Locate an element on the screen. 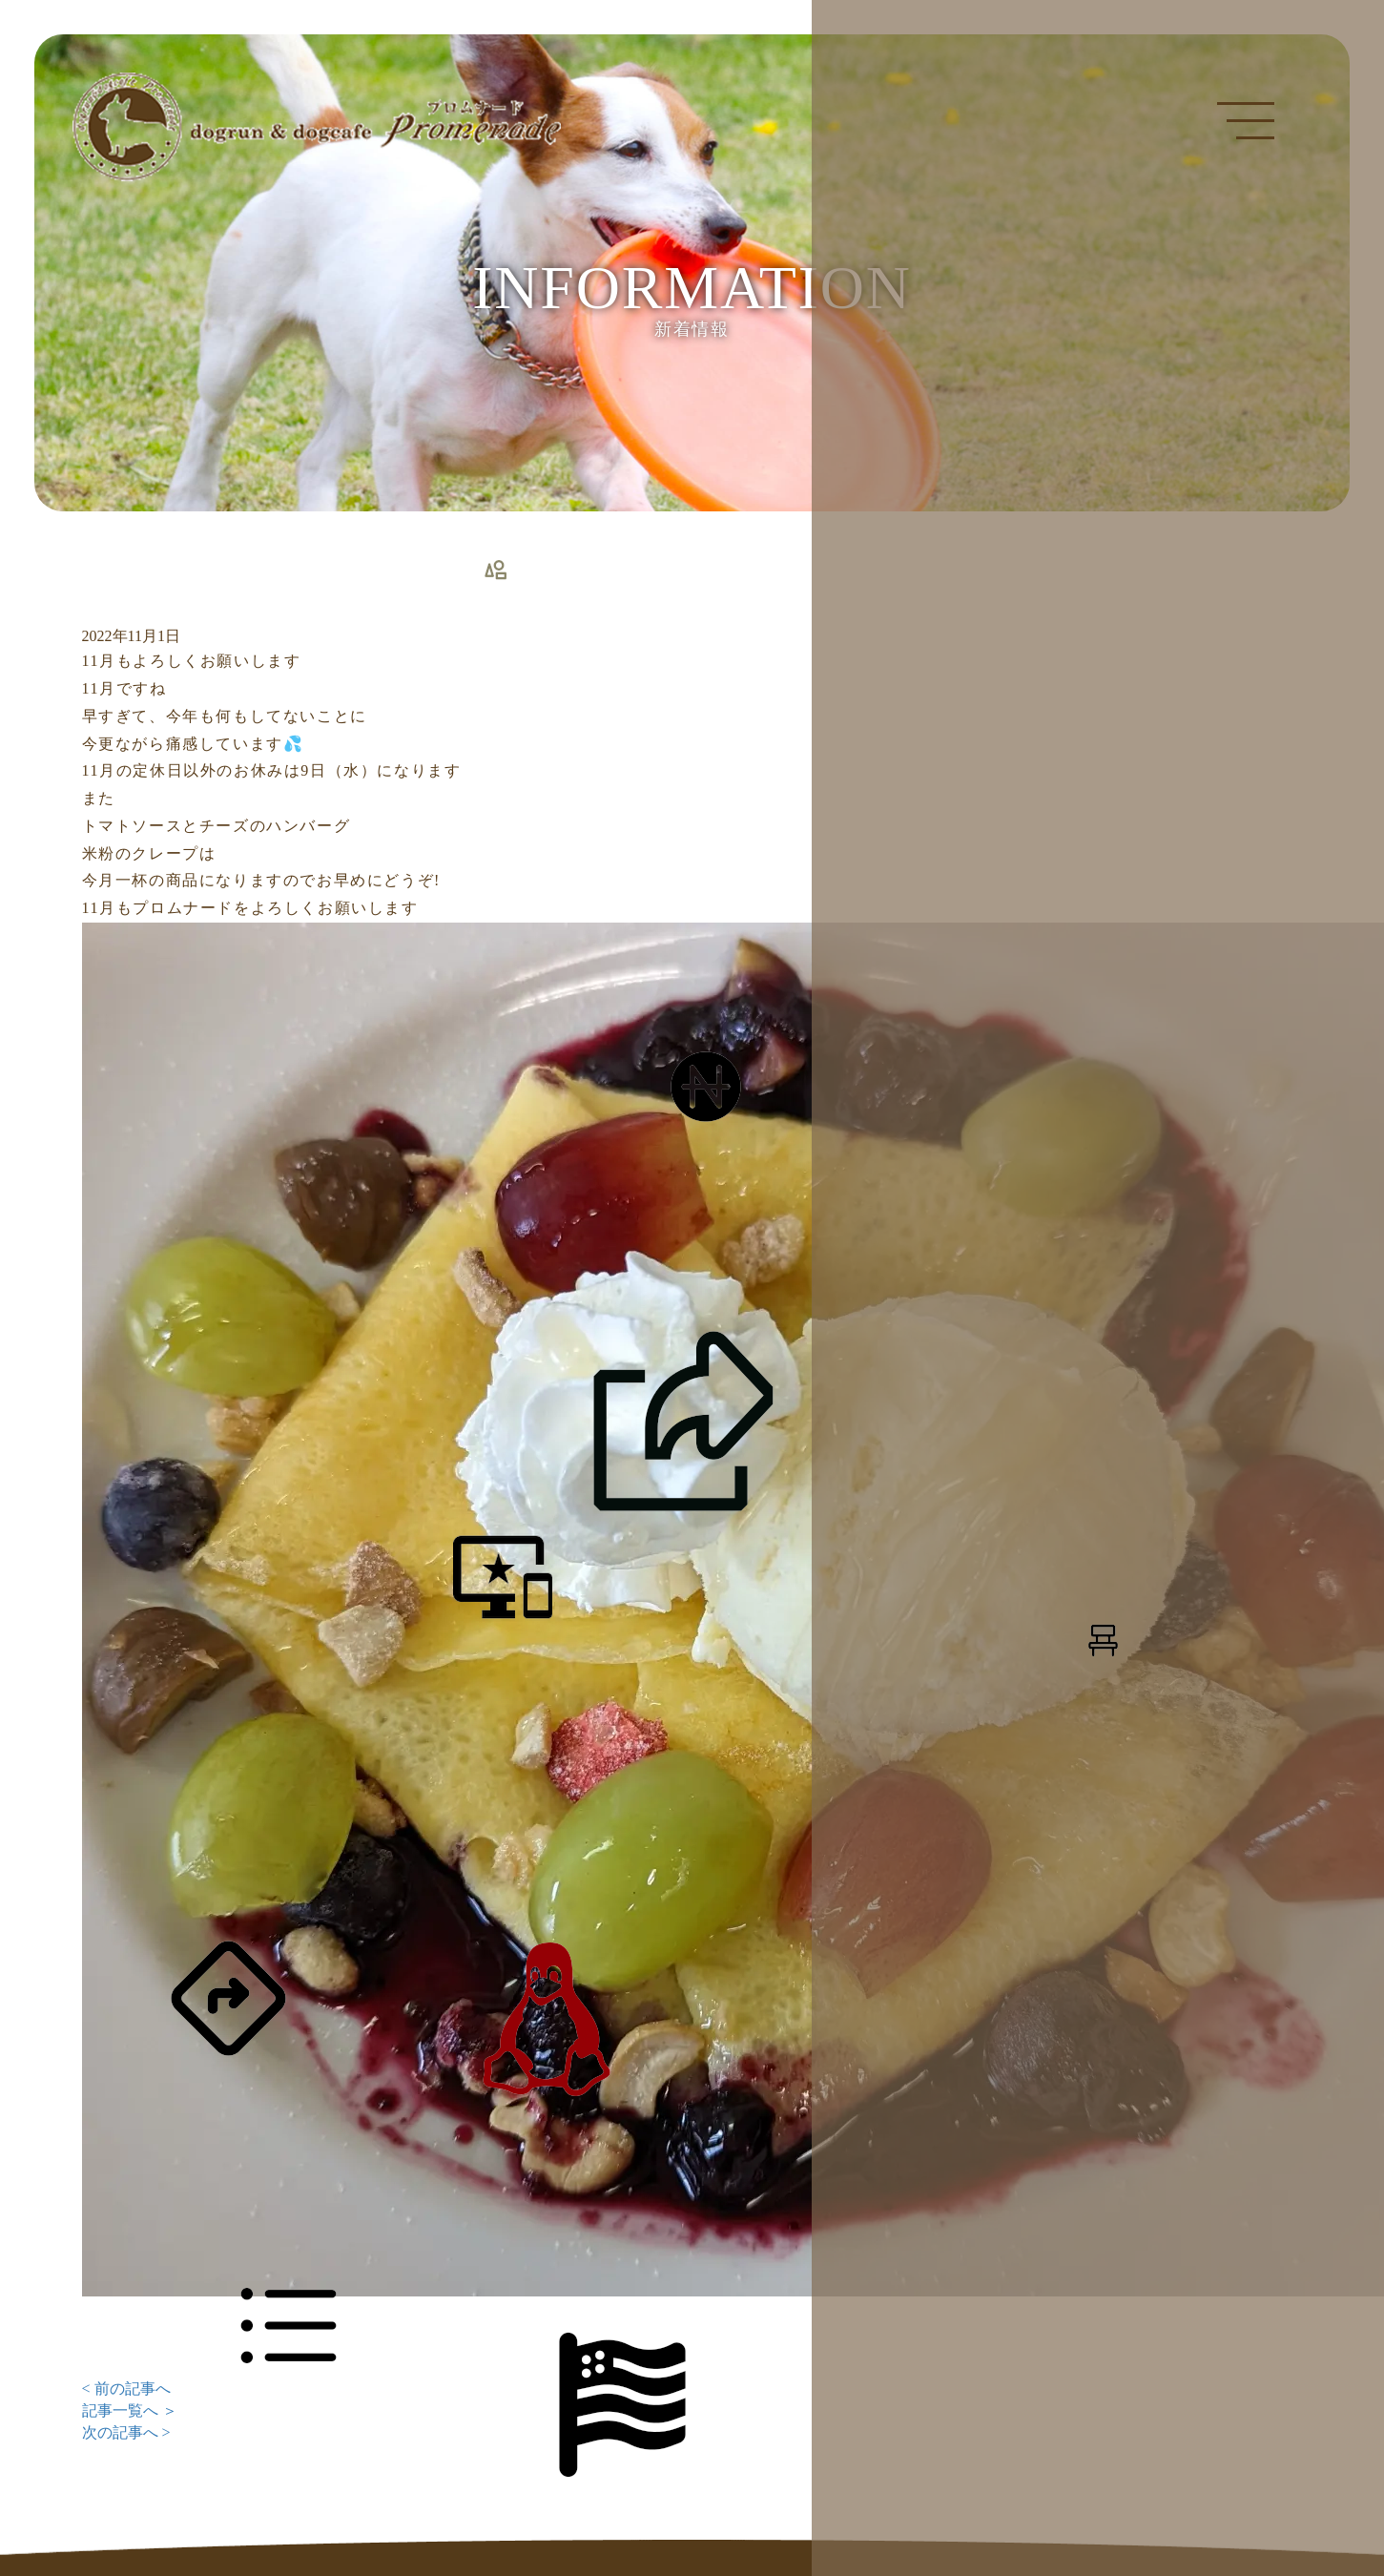  access shape tools or drawing options is located at coordinates (496, 571).